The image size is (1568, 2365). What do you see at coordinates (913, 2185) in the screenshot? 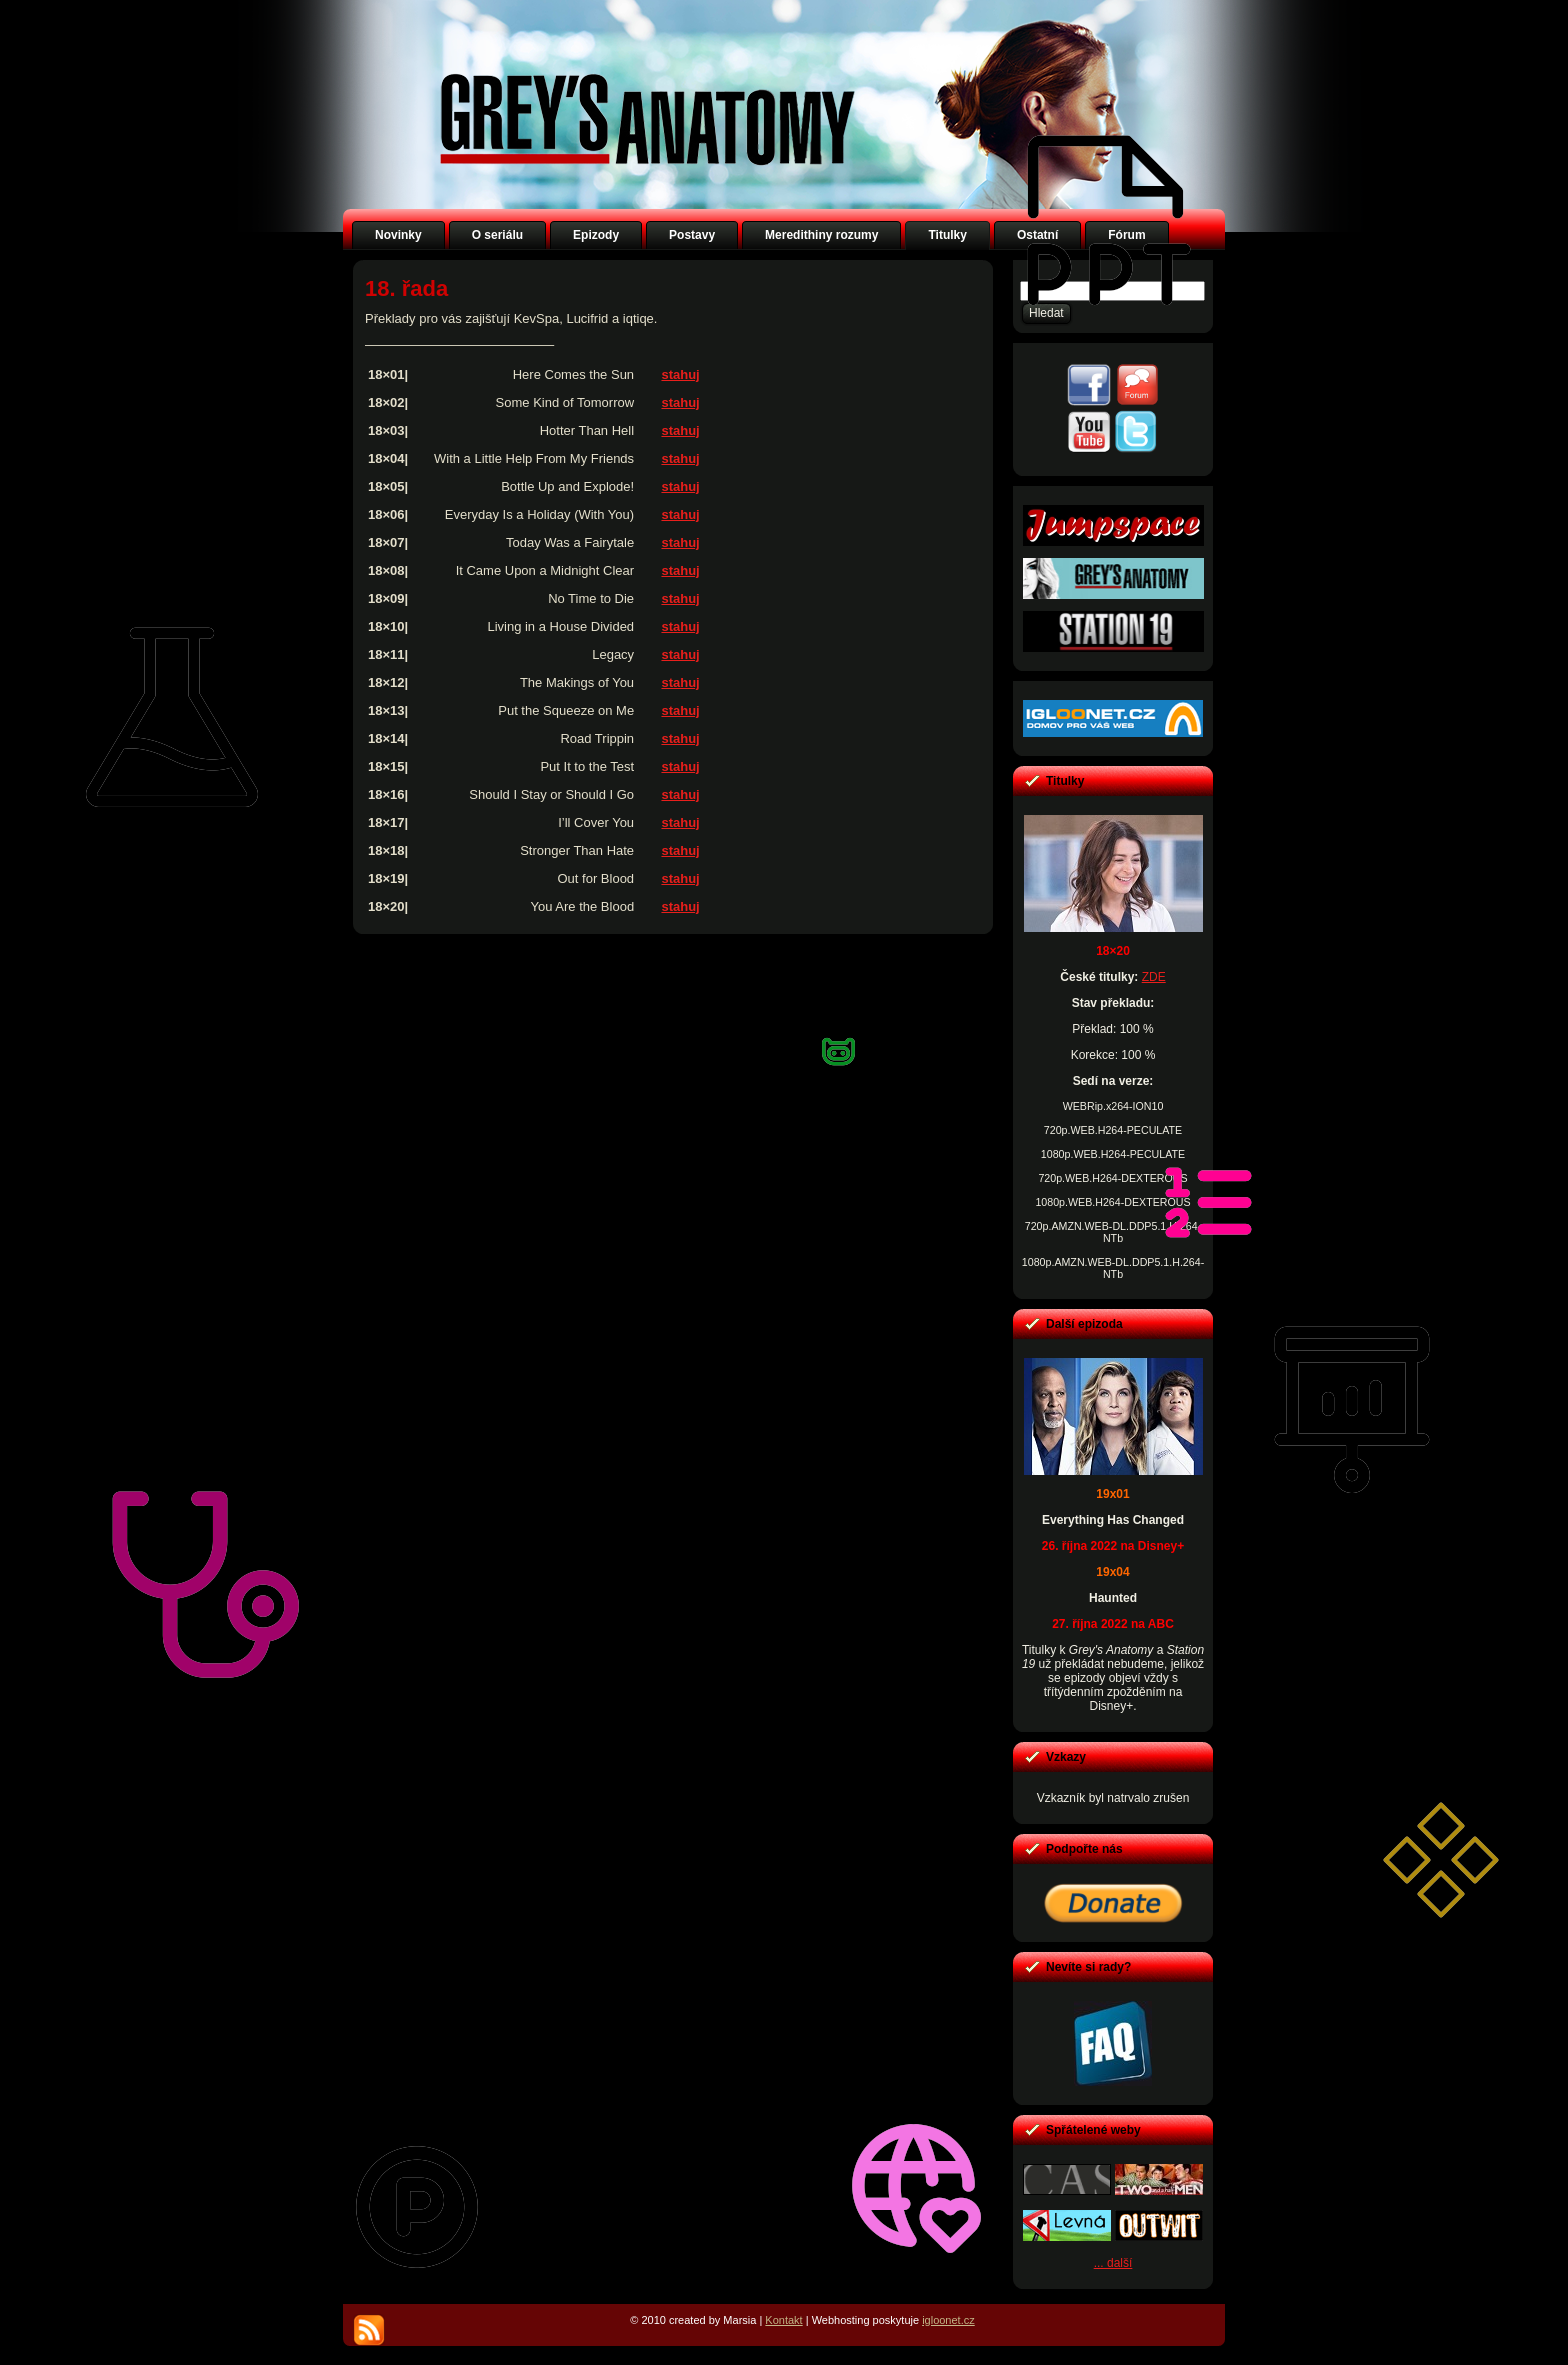
I see `support global causes or charities` at bounding box center [913, 2185].